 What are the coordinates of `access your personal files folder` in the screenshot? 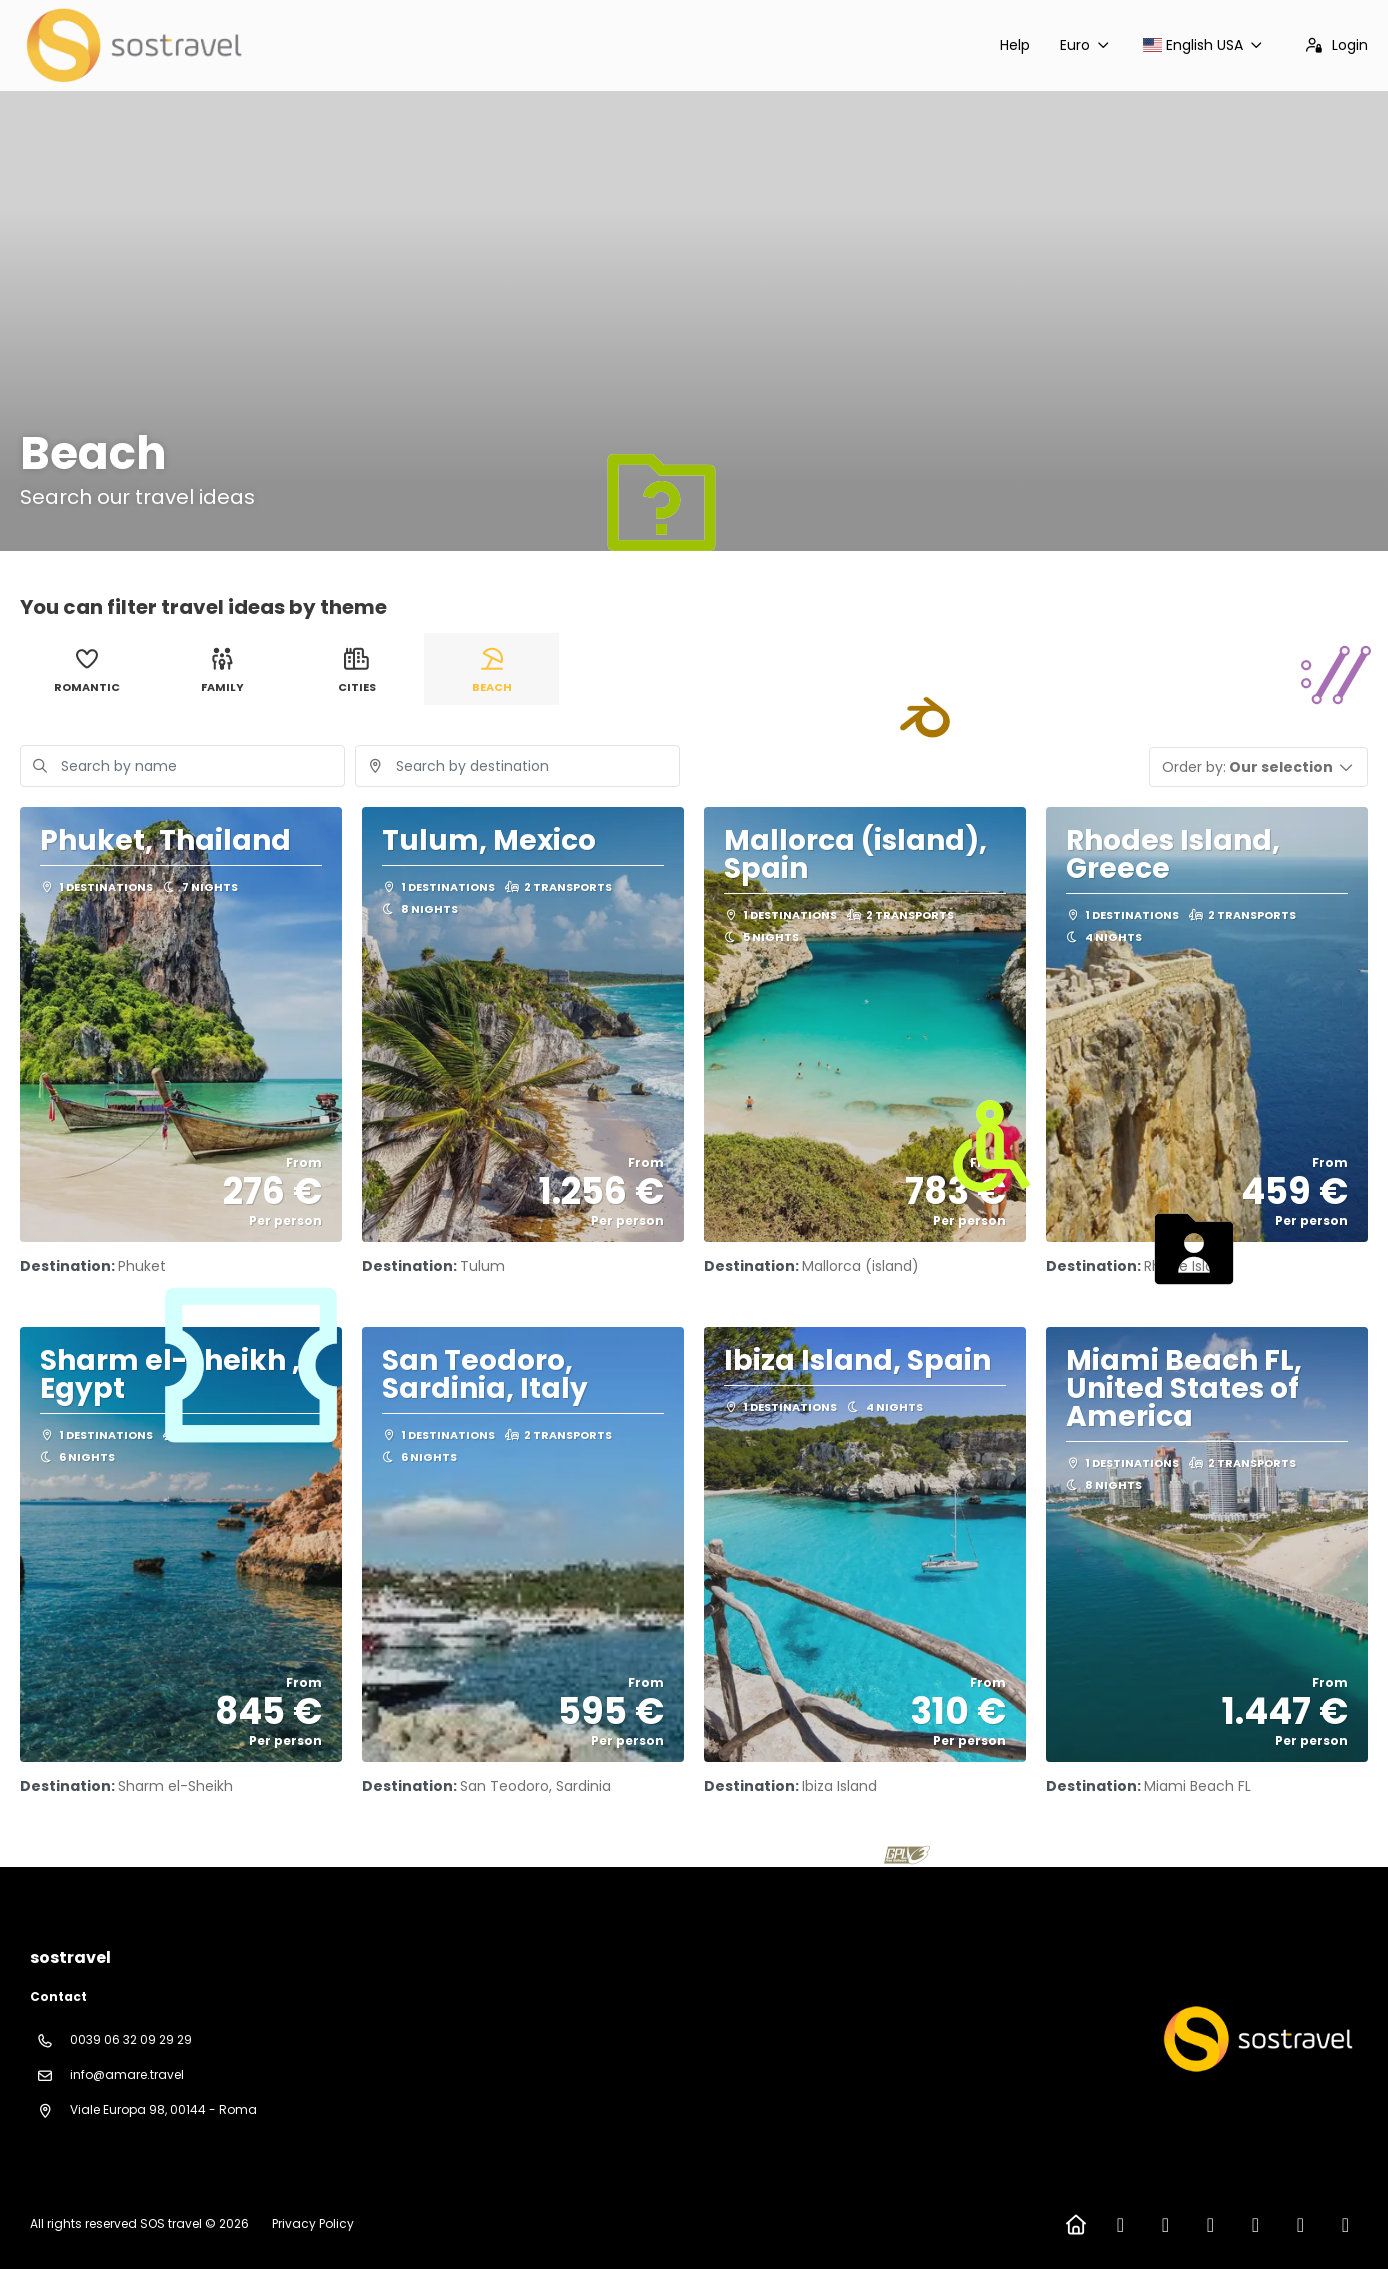 It's located at (1194, 1249).